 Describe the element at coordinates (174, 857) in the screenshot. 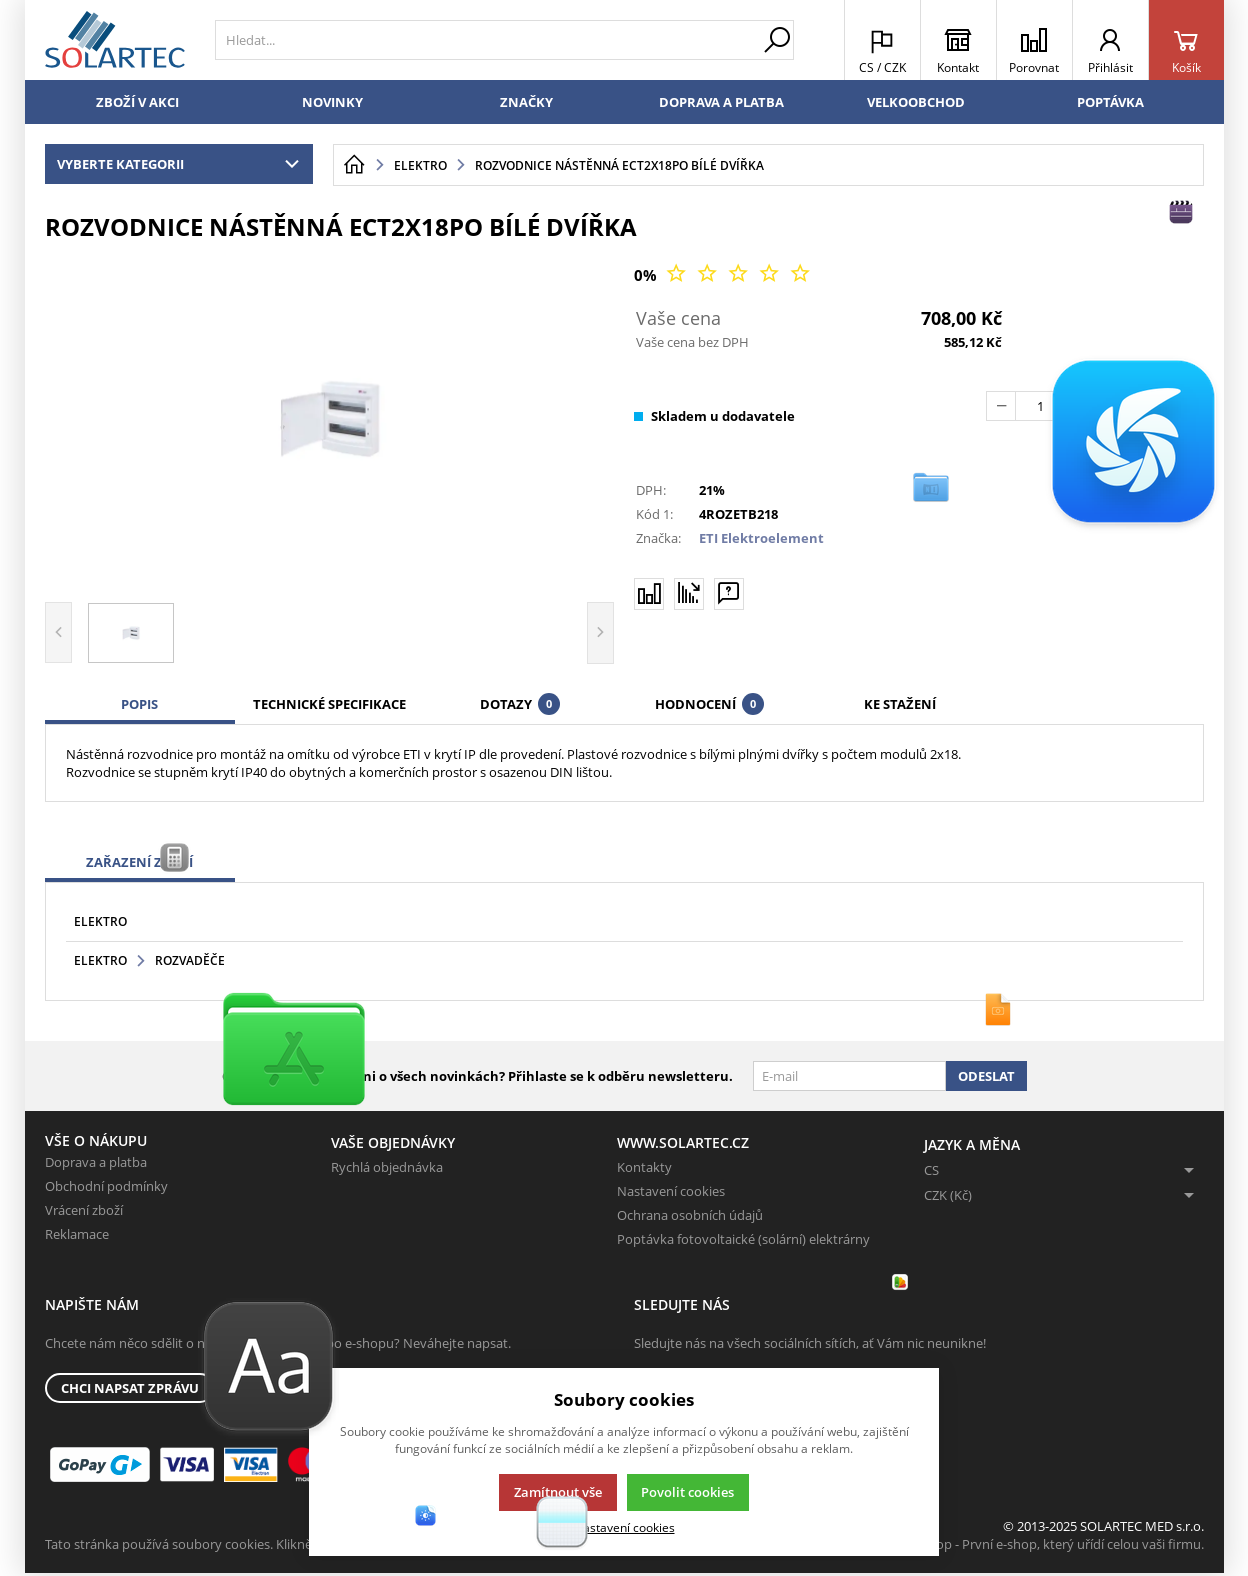

I see `open the calculator app` at that location.